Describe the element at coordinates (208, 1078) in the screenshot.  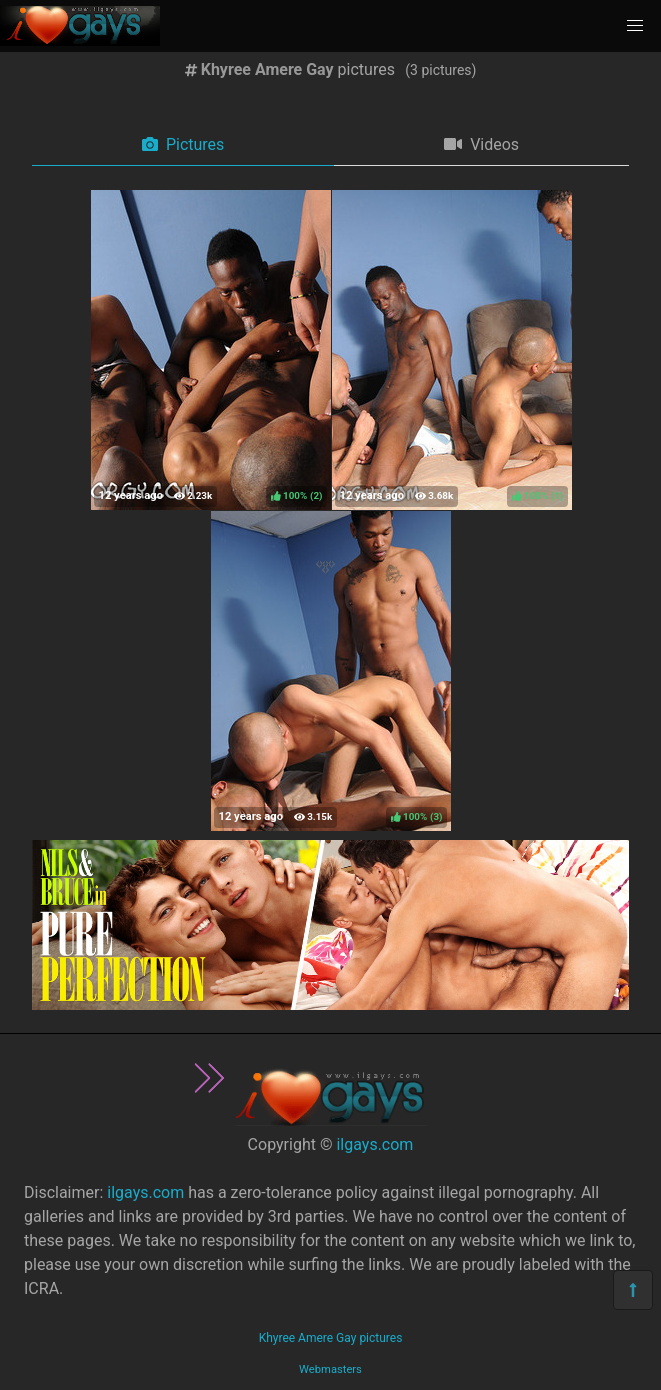
I see `skip forward or advance to next item` at that location.